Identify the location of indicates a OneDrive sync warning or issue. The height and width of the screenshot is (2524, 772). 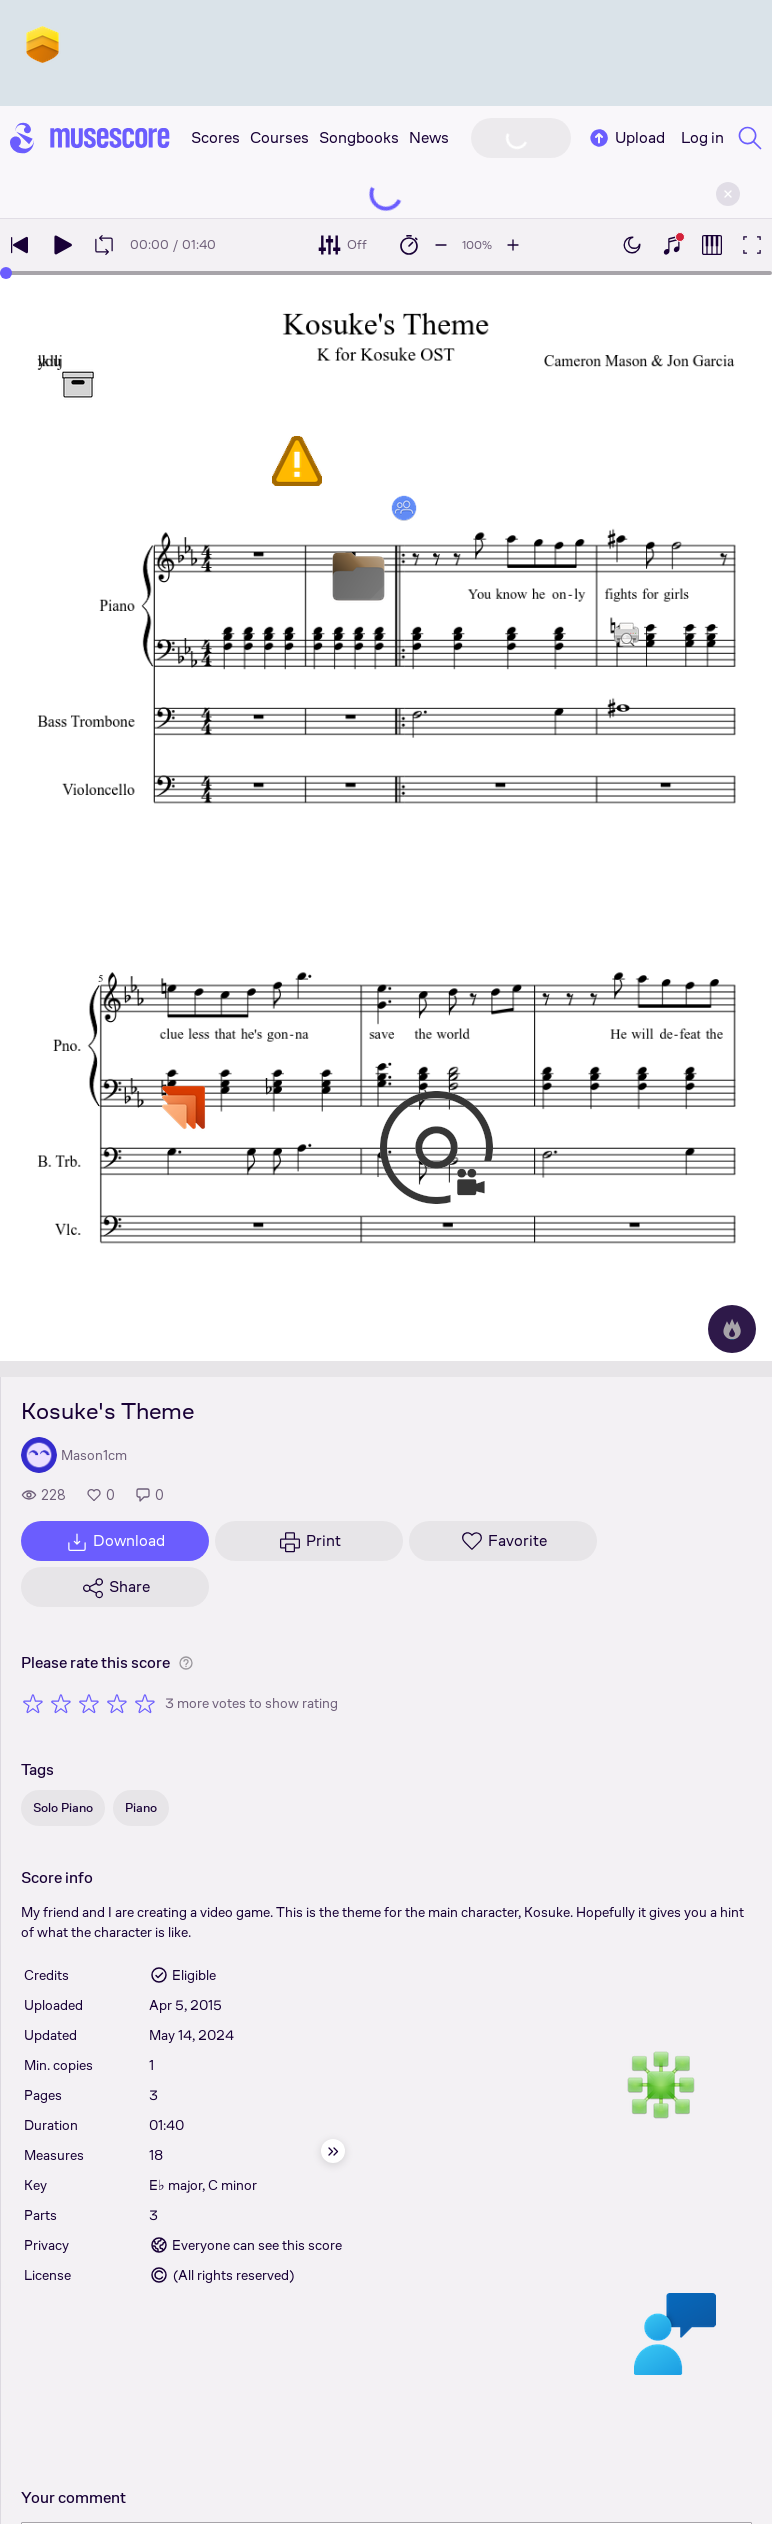
(297, 461).